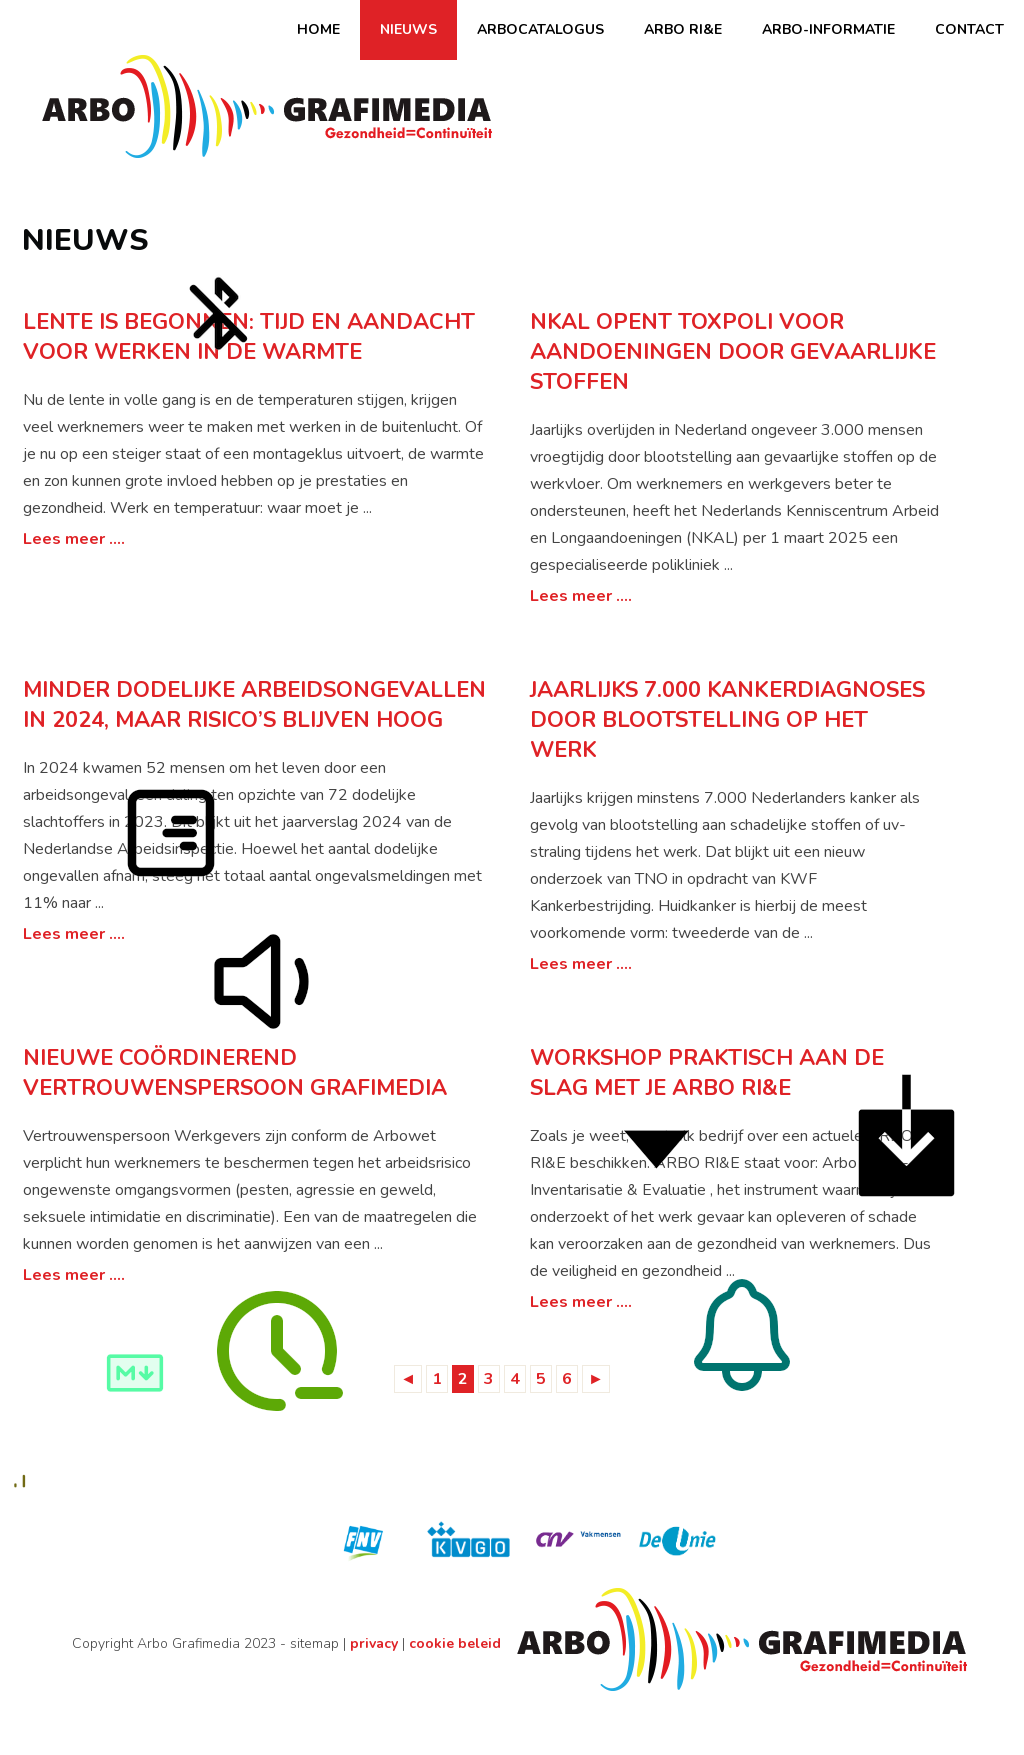 The width and height of the screenshot is (1024, 1755). I want to click on align content to the right middle of a container, so click(171, 833).